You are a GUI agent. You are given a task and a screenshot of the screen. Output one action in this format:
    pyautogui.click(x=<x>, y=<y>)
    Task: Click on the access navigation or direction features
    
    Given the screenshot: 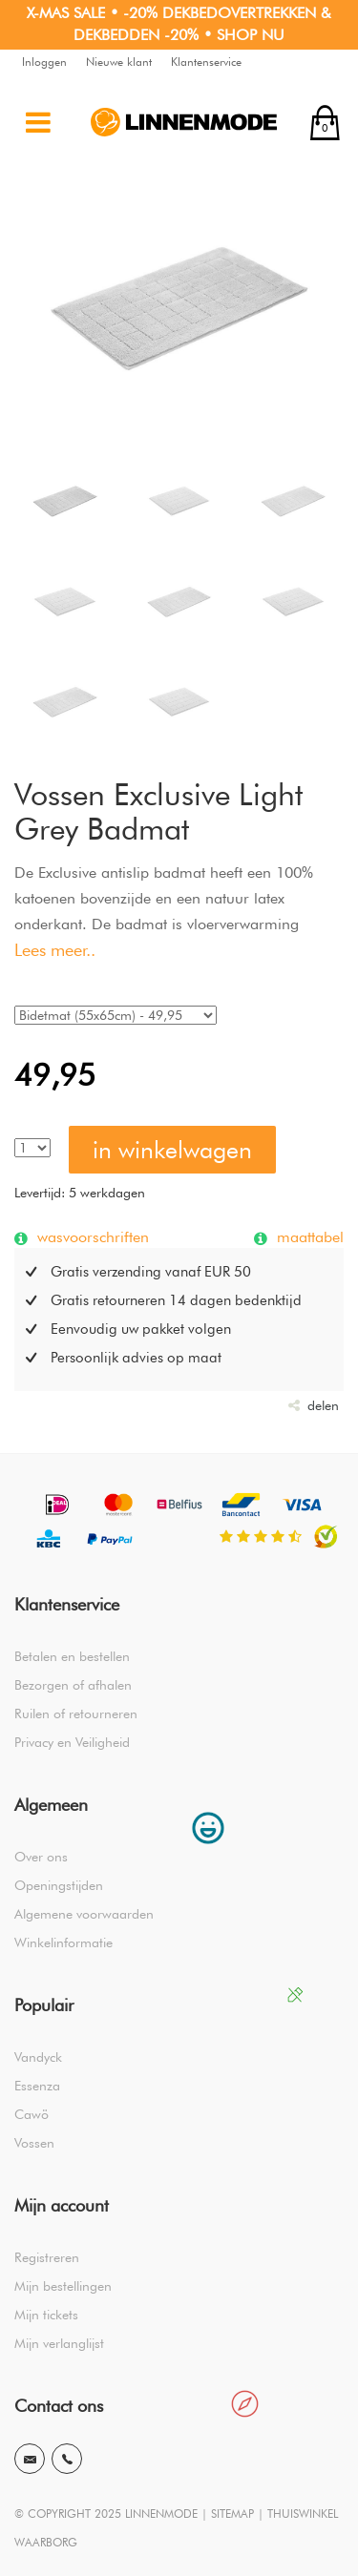 What is the action you would take?
    pyautogui.click(x=244, y=2403)
    